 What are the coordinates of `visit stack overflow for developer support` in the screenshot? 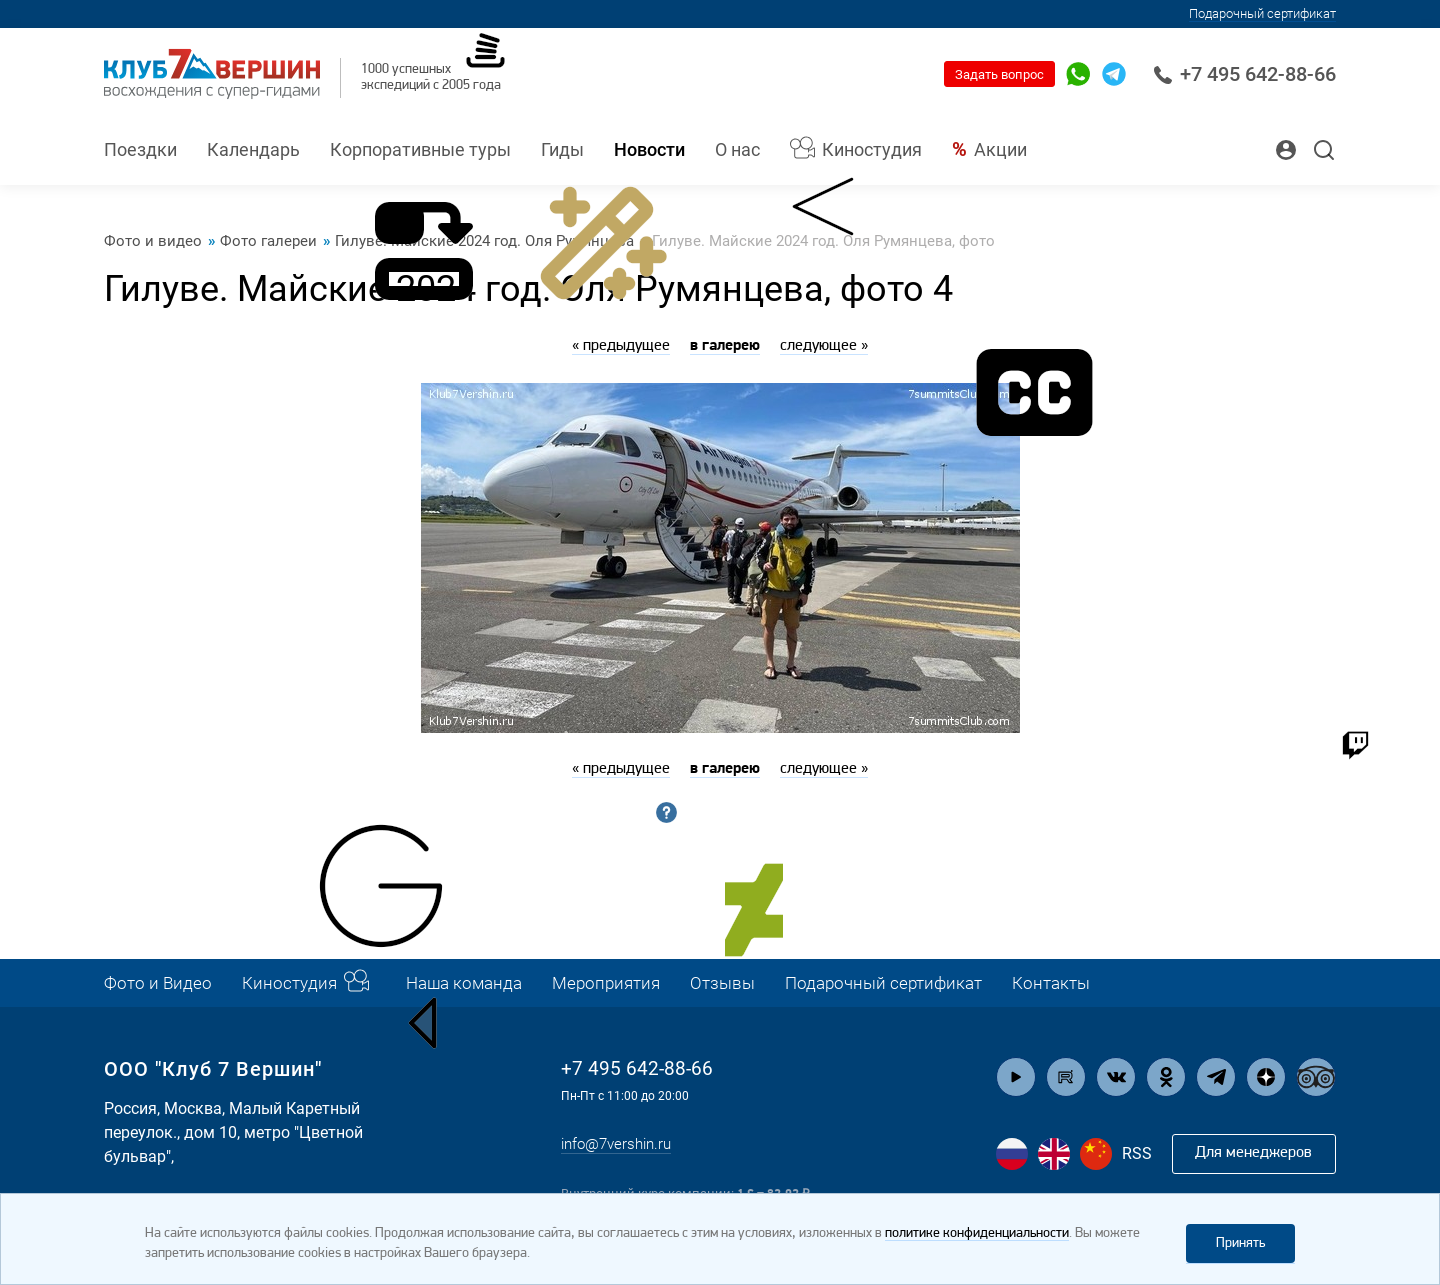 It's located at (485, 48).